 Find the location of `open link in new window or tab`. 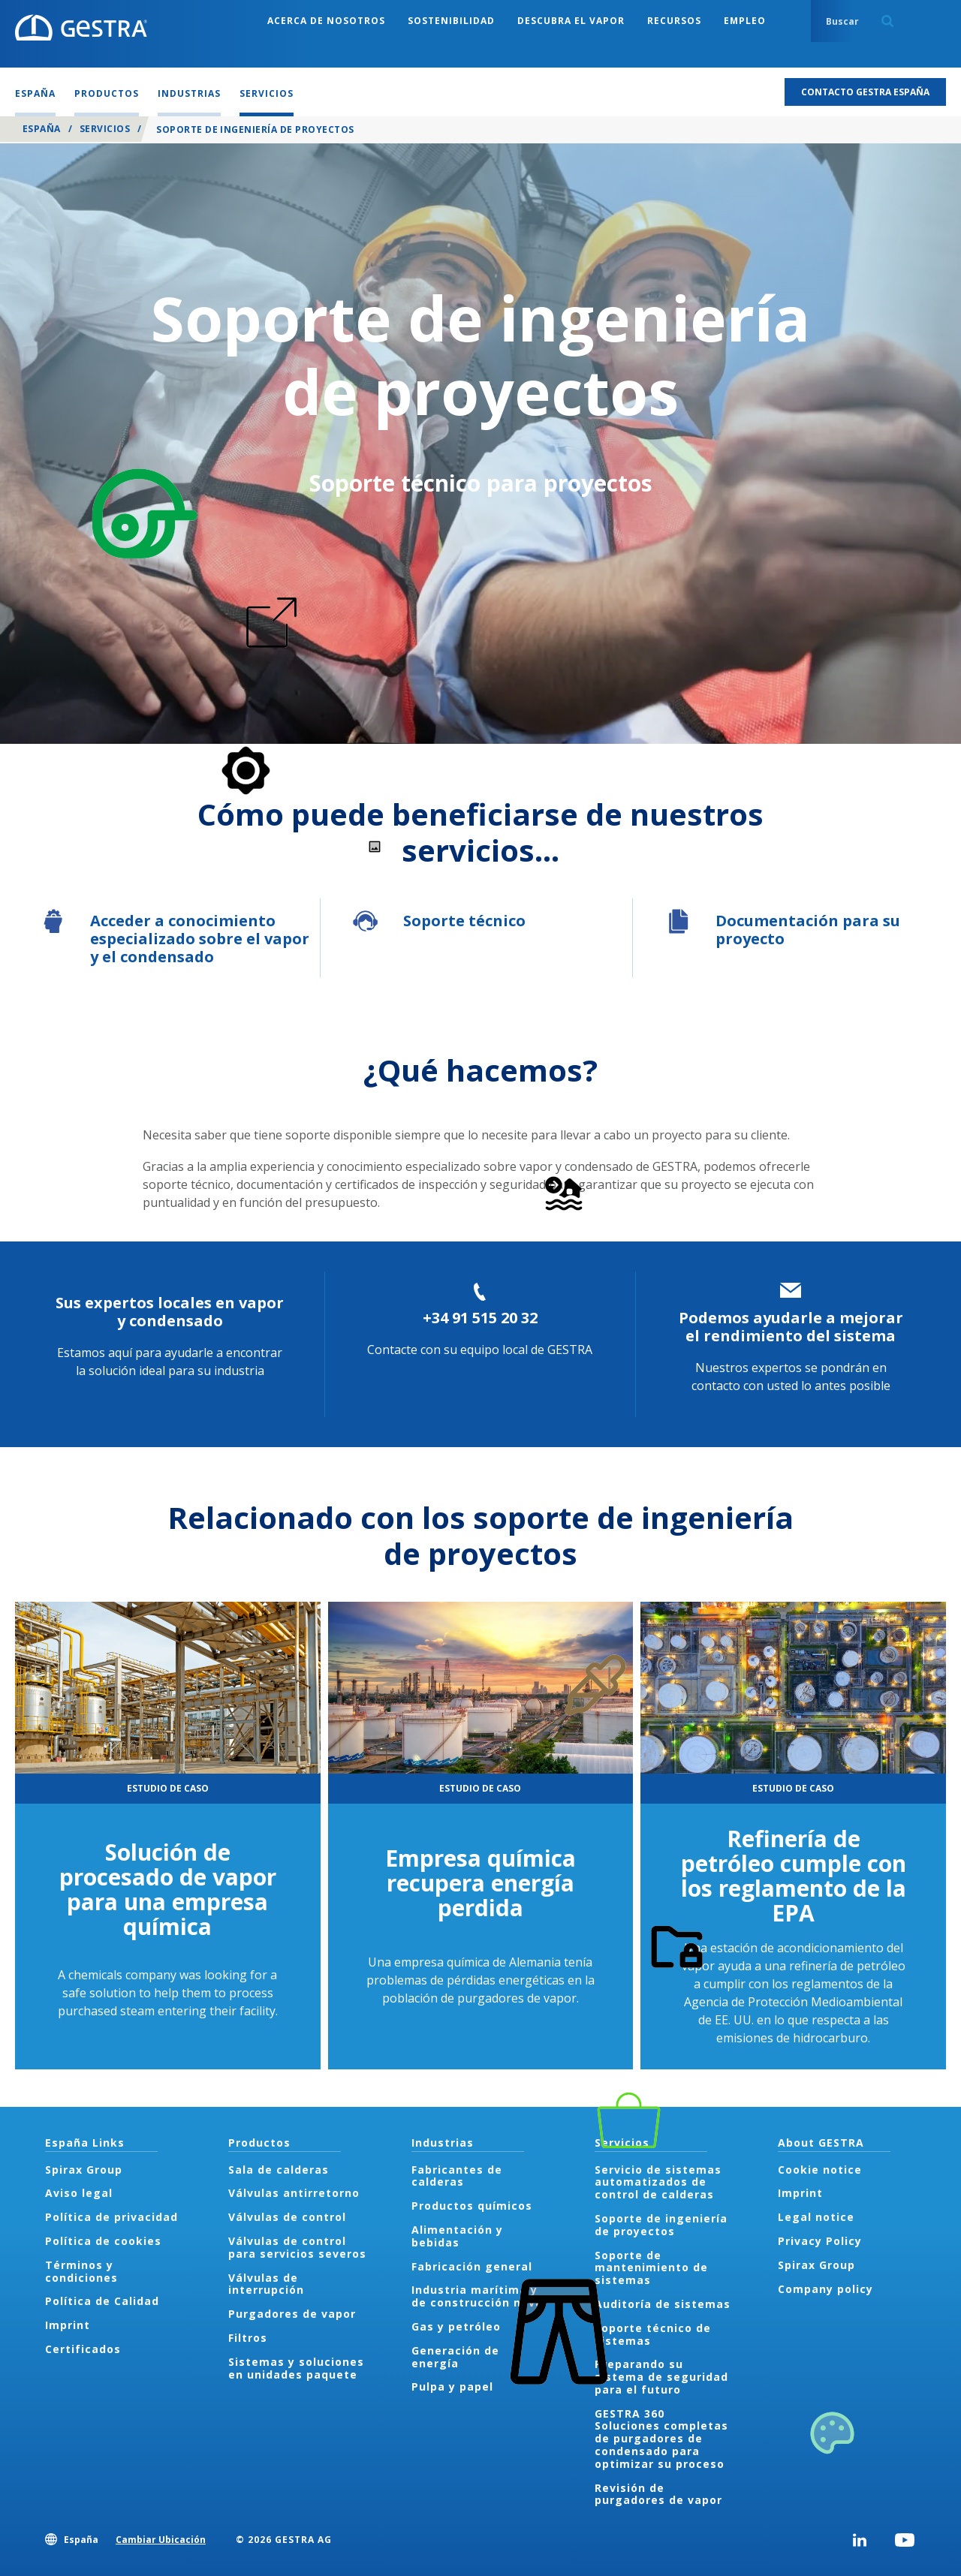

open link in new window or tab is located at coordinates (271, 622).